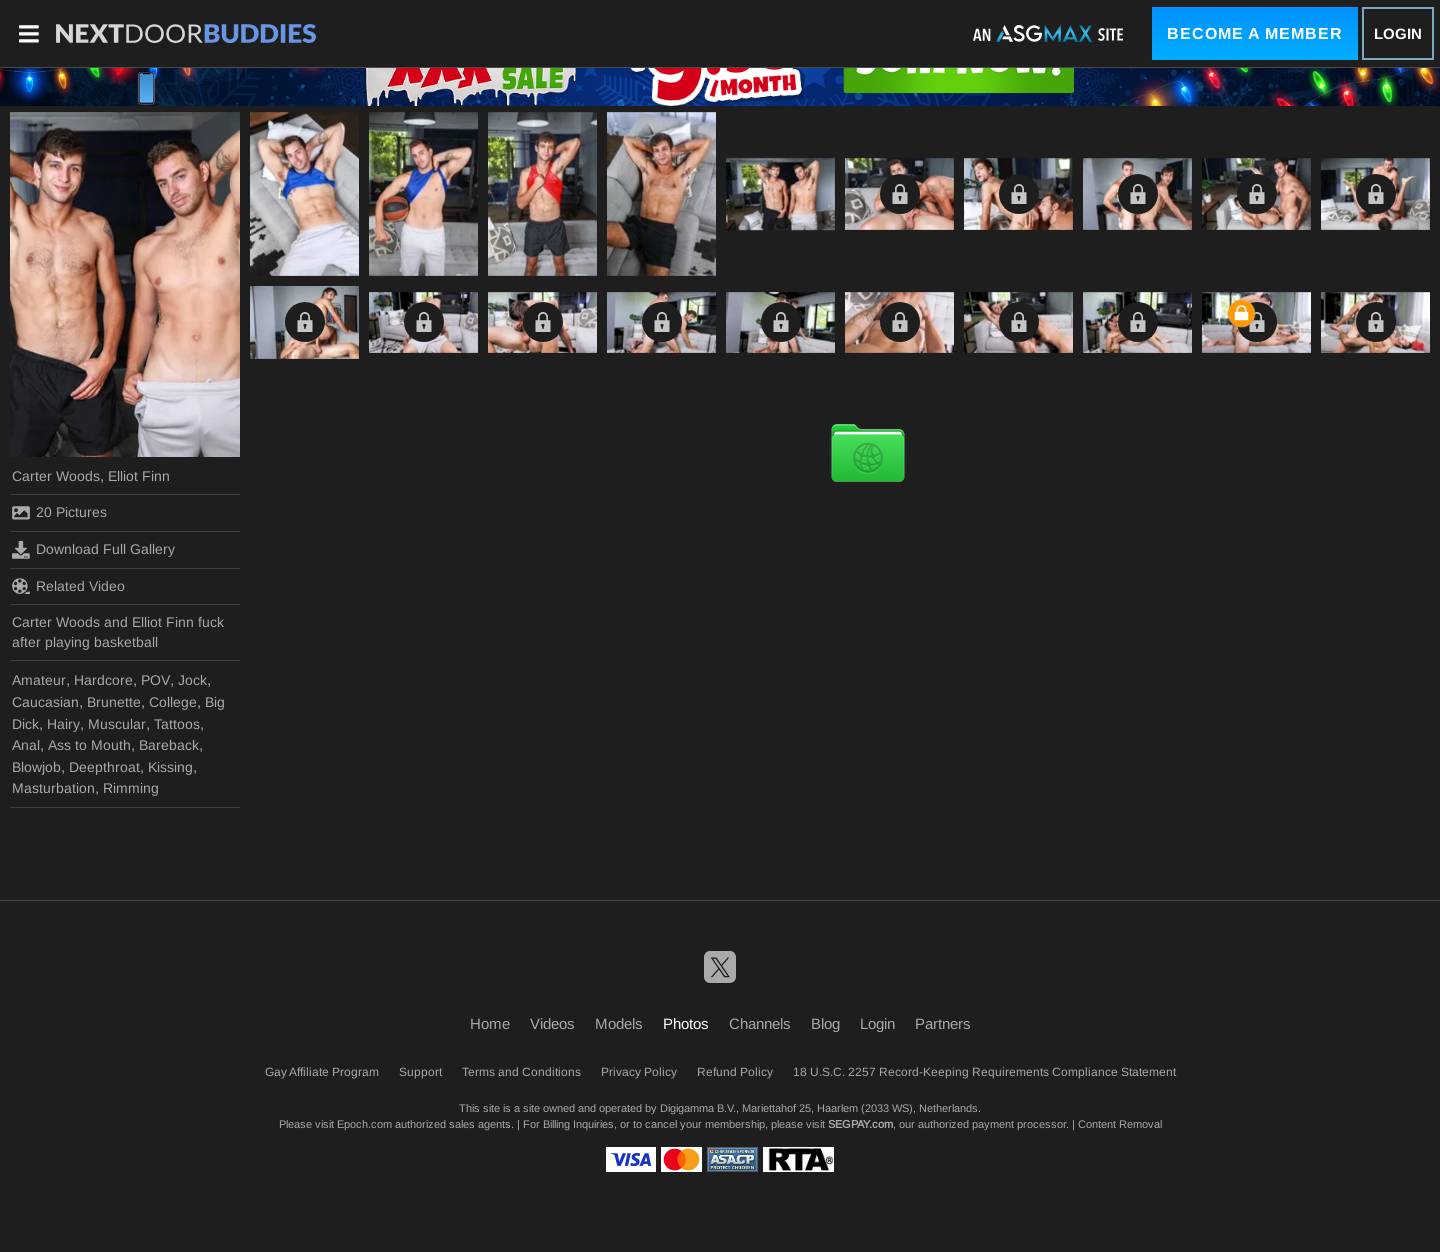 The width and height of the screenshot is (1440, 1252). What do you see at coordinates (868, 453) in the screenshot?
I see `folder containing html web files` at bounding box center [868, 453].